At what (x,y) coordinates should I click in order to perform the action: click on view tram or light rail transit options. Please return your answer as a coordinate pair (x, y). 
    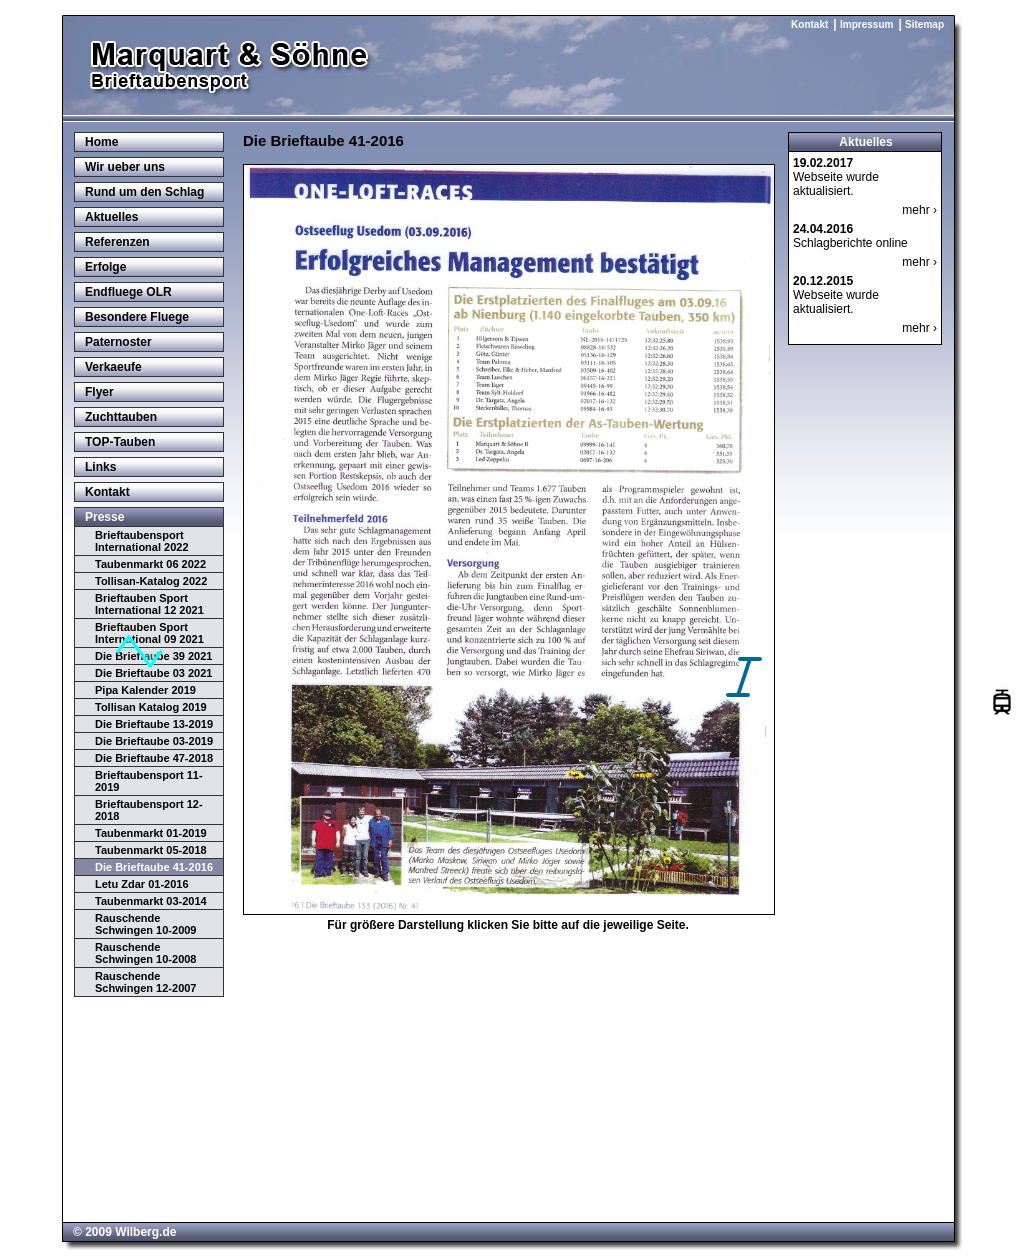
    Looking at the image, I should click on (1002, 702).